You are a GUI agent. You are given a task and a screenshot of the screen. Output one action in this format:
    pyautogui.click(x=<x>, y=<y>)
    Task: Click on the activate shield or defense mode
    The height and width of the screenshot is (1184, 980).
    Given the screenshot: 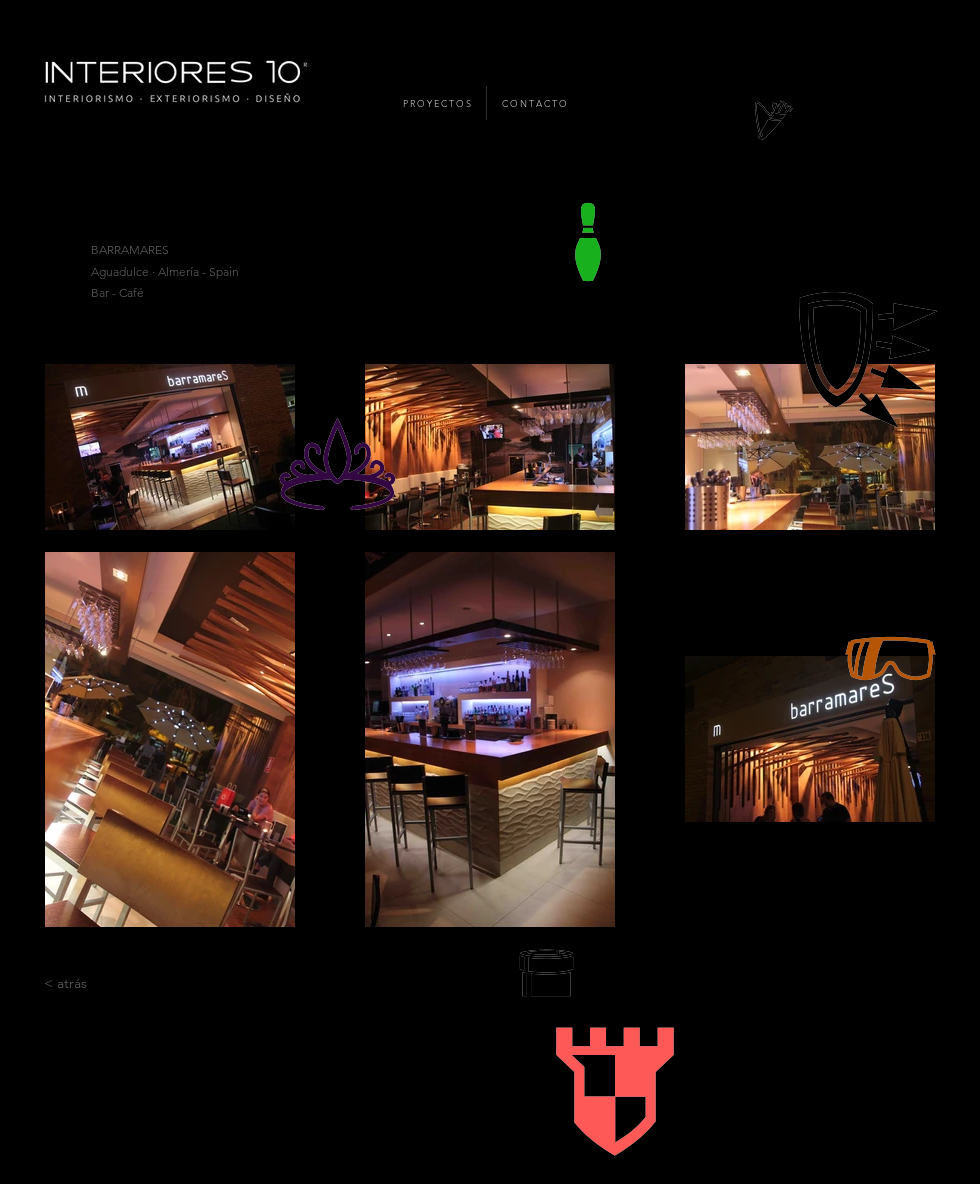 What is the action you would take?
    pyautogui.click(x=613, y=1092)
    